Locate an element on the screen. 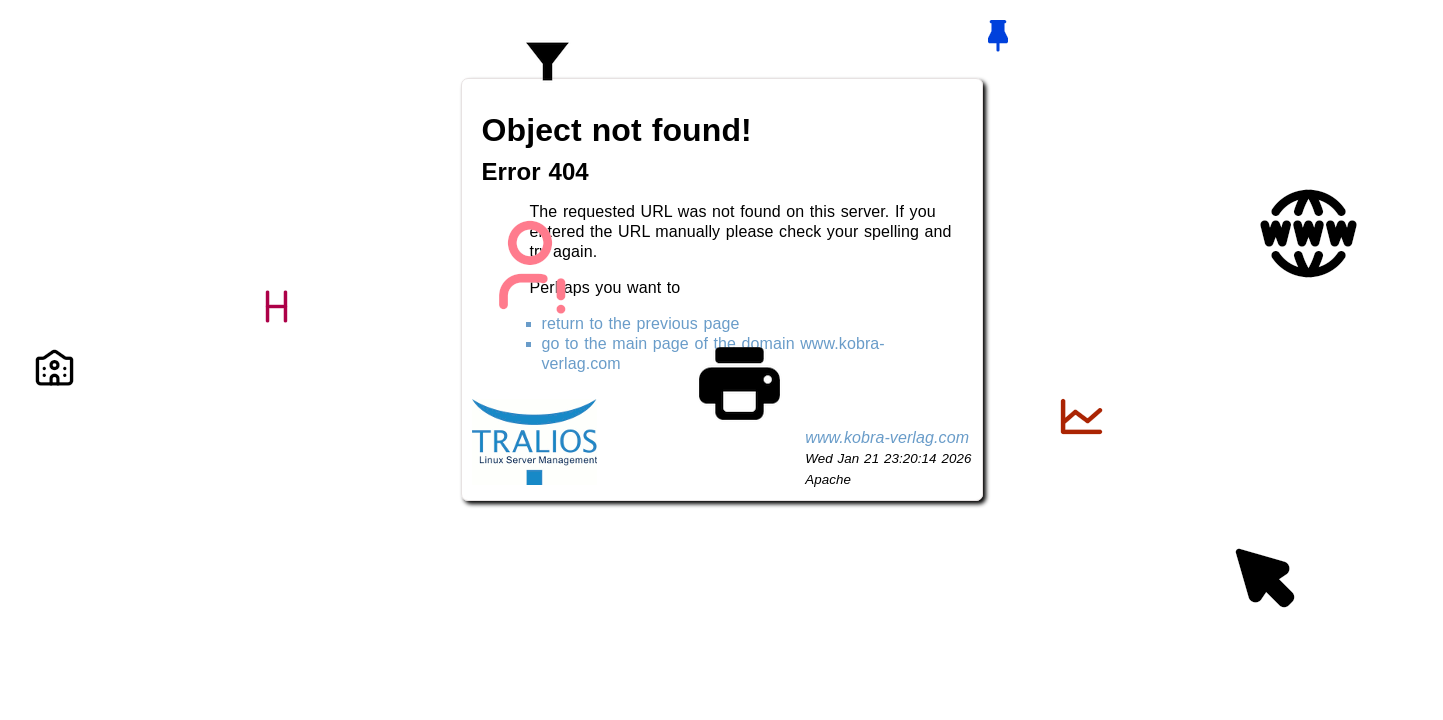 The image size is (1443, 720). filter or sort list results is located at coordinates (547, 61).